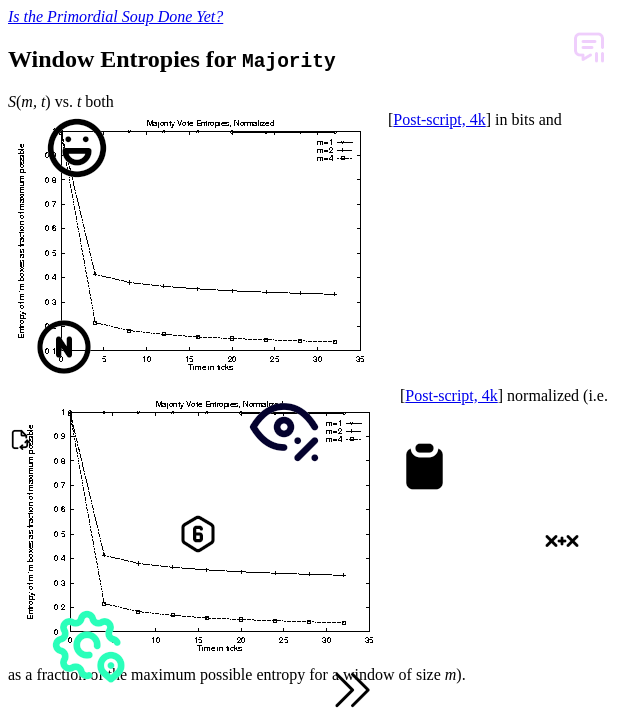  Describe the element at coordinates (19, 439) in the screenshot. I see `change document orientation between portrait and landscape` at that location.